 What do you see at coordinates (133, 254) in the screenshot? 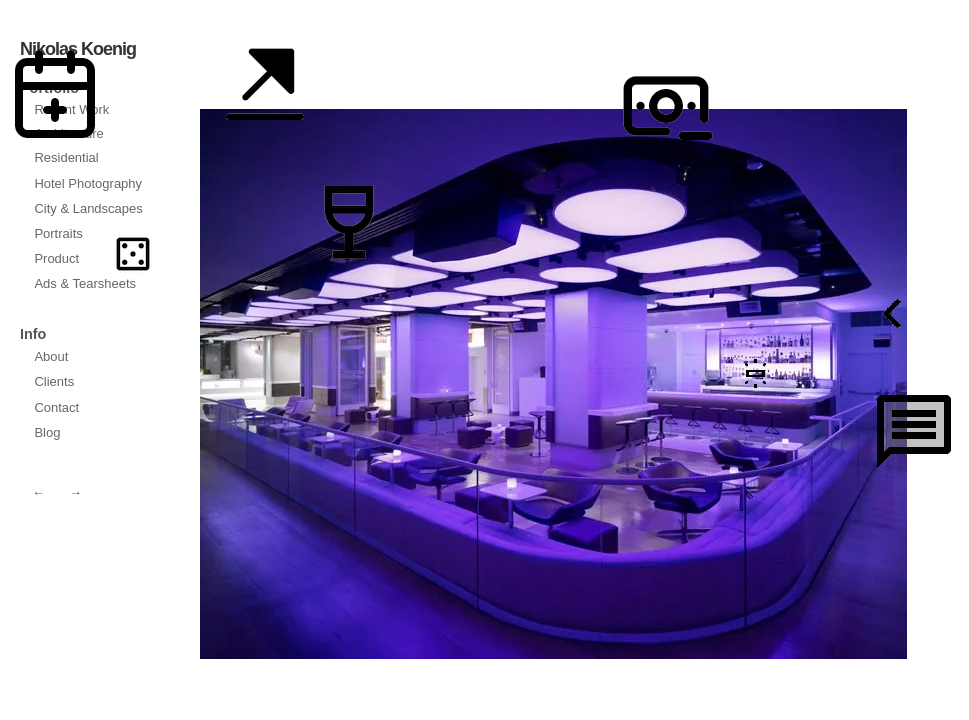
I see `access casino or gambling games` at bounding box center [133, 254].